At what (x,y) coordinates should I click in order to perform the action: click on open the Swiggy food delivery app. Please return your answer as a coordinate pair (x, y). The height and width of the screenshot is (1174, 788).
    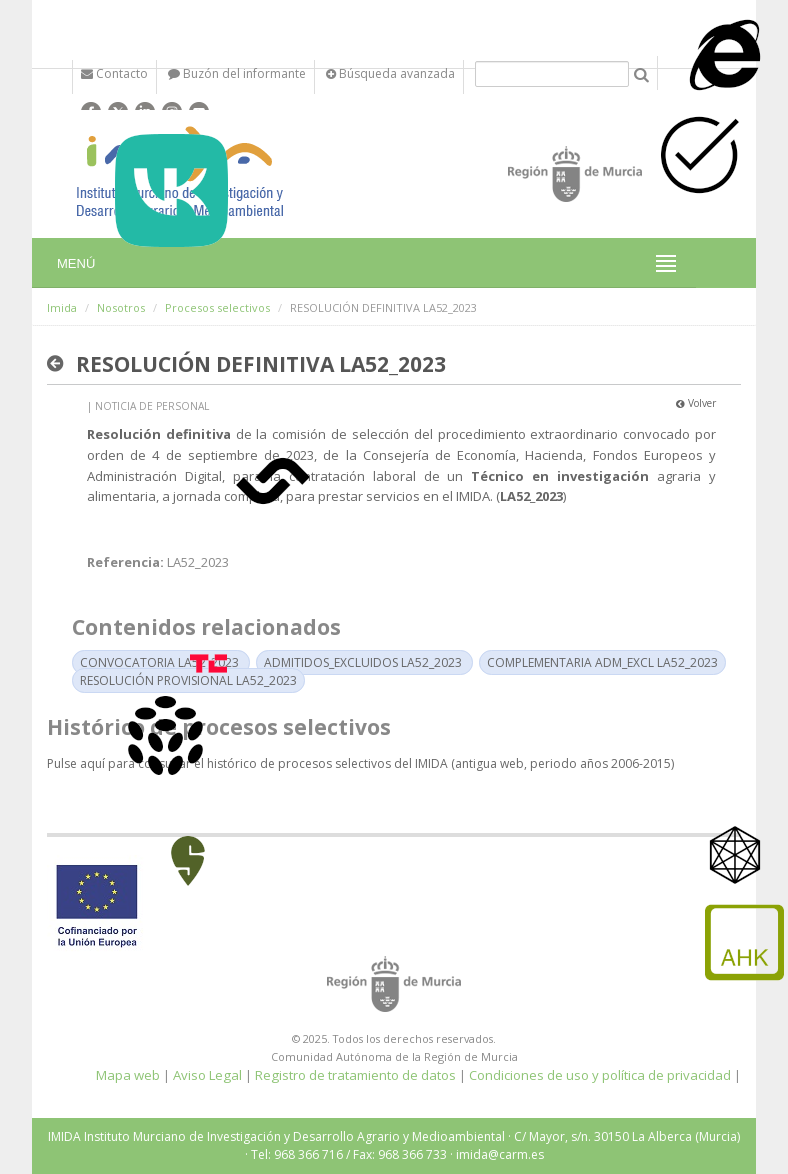
    Looking at the image, I should click on (188, 861).